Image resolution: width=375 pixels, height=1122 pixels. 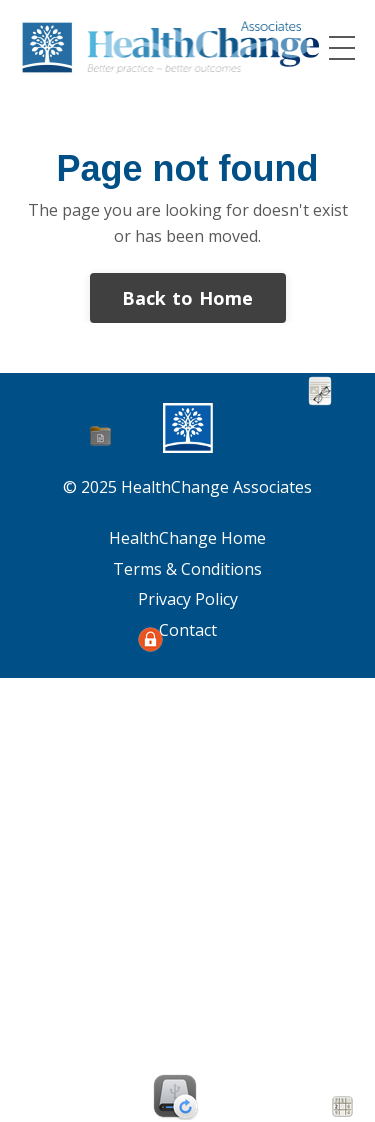 What do you see at coordinates (342, 1106) in the screenshot?
I see `open the sudoku puzzle game` at bounding box center [342, 1106].